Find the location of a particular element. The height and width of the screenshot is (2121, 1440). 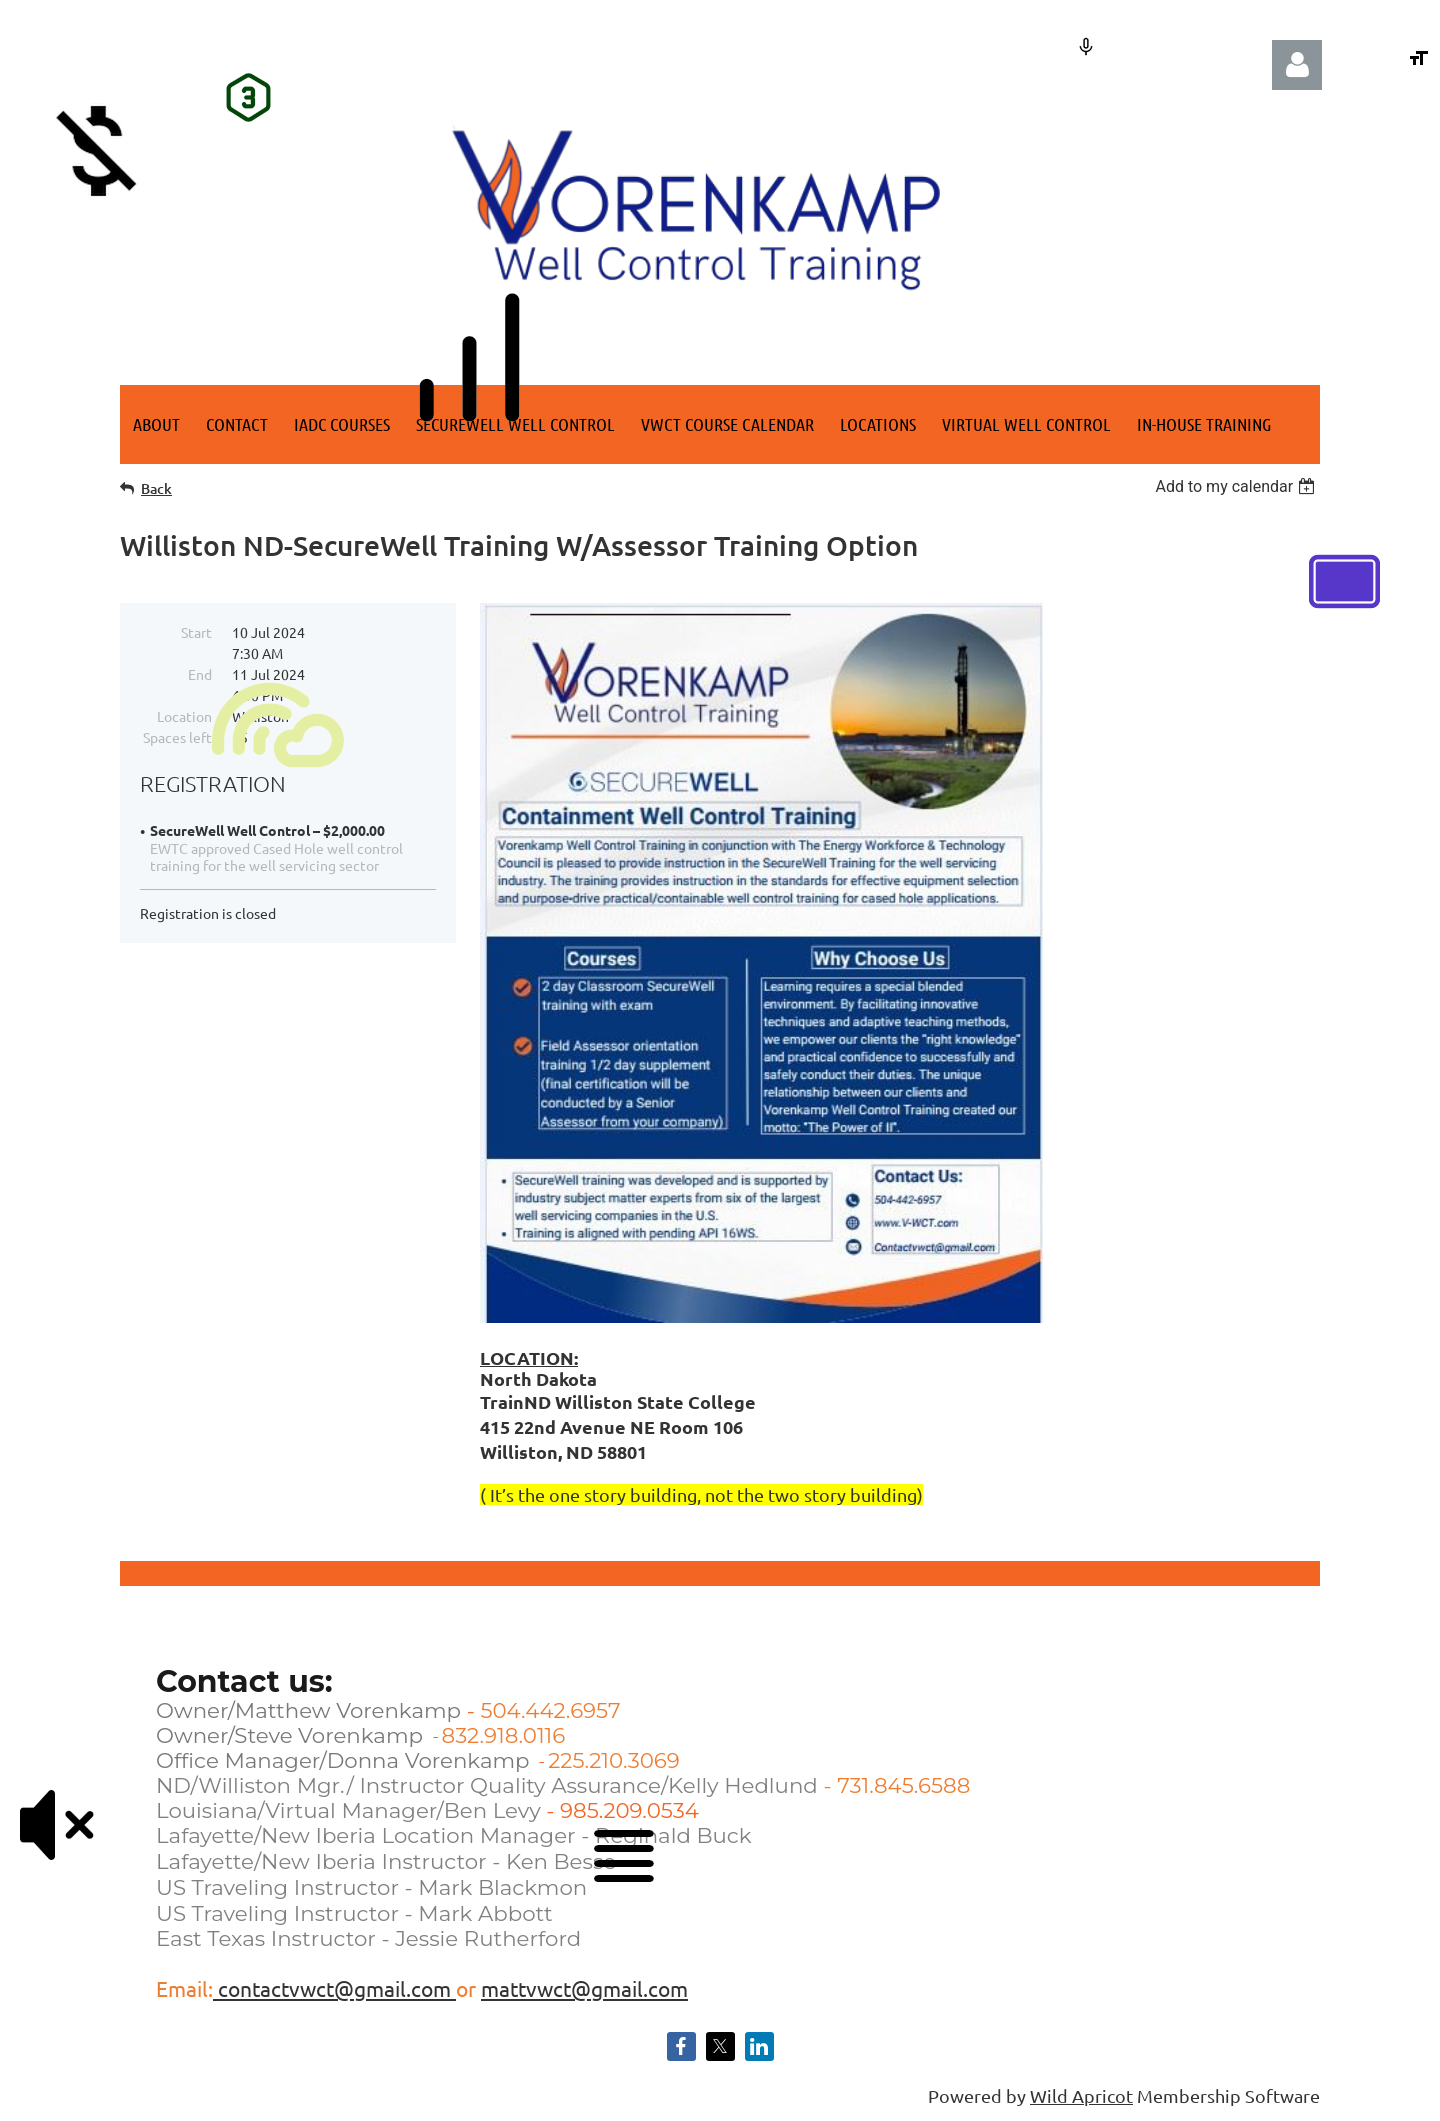

view content in headline or list format is located at coordinates (624, 1856).